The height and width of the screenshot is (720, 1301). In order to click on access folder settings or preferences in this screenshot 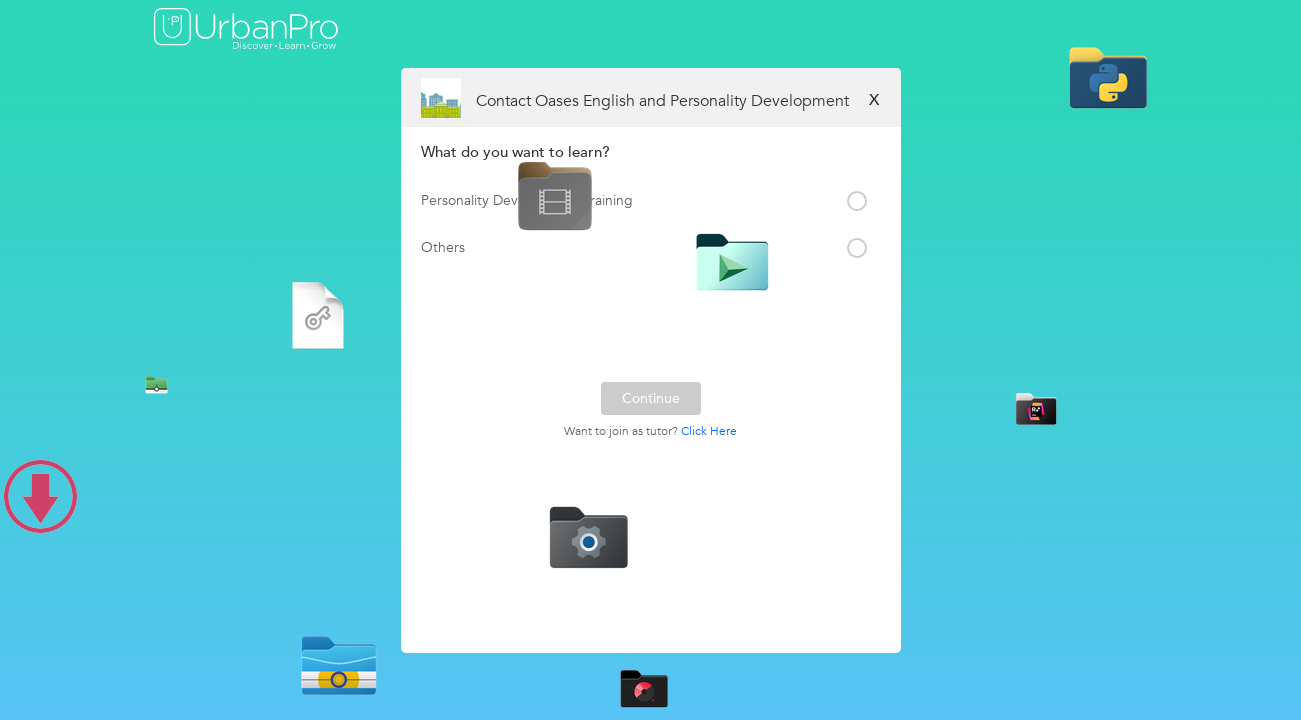, I will do `click(588, 539)`.